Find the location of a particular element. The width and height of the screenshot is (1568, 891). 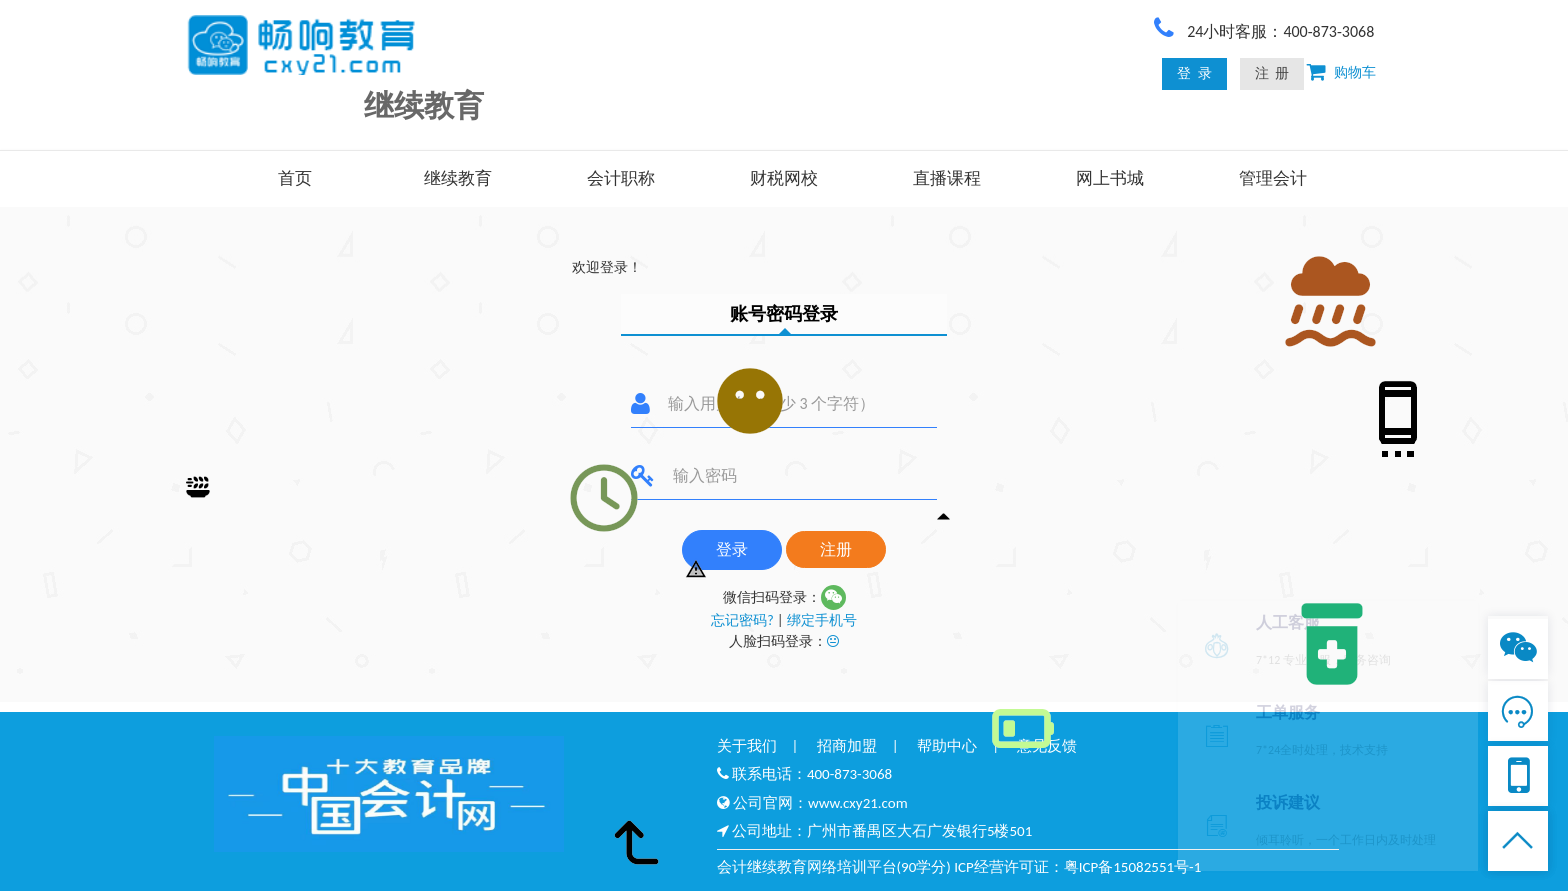

view grain or wheat-based food options is located at coordinates (198, 487).